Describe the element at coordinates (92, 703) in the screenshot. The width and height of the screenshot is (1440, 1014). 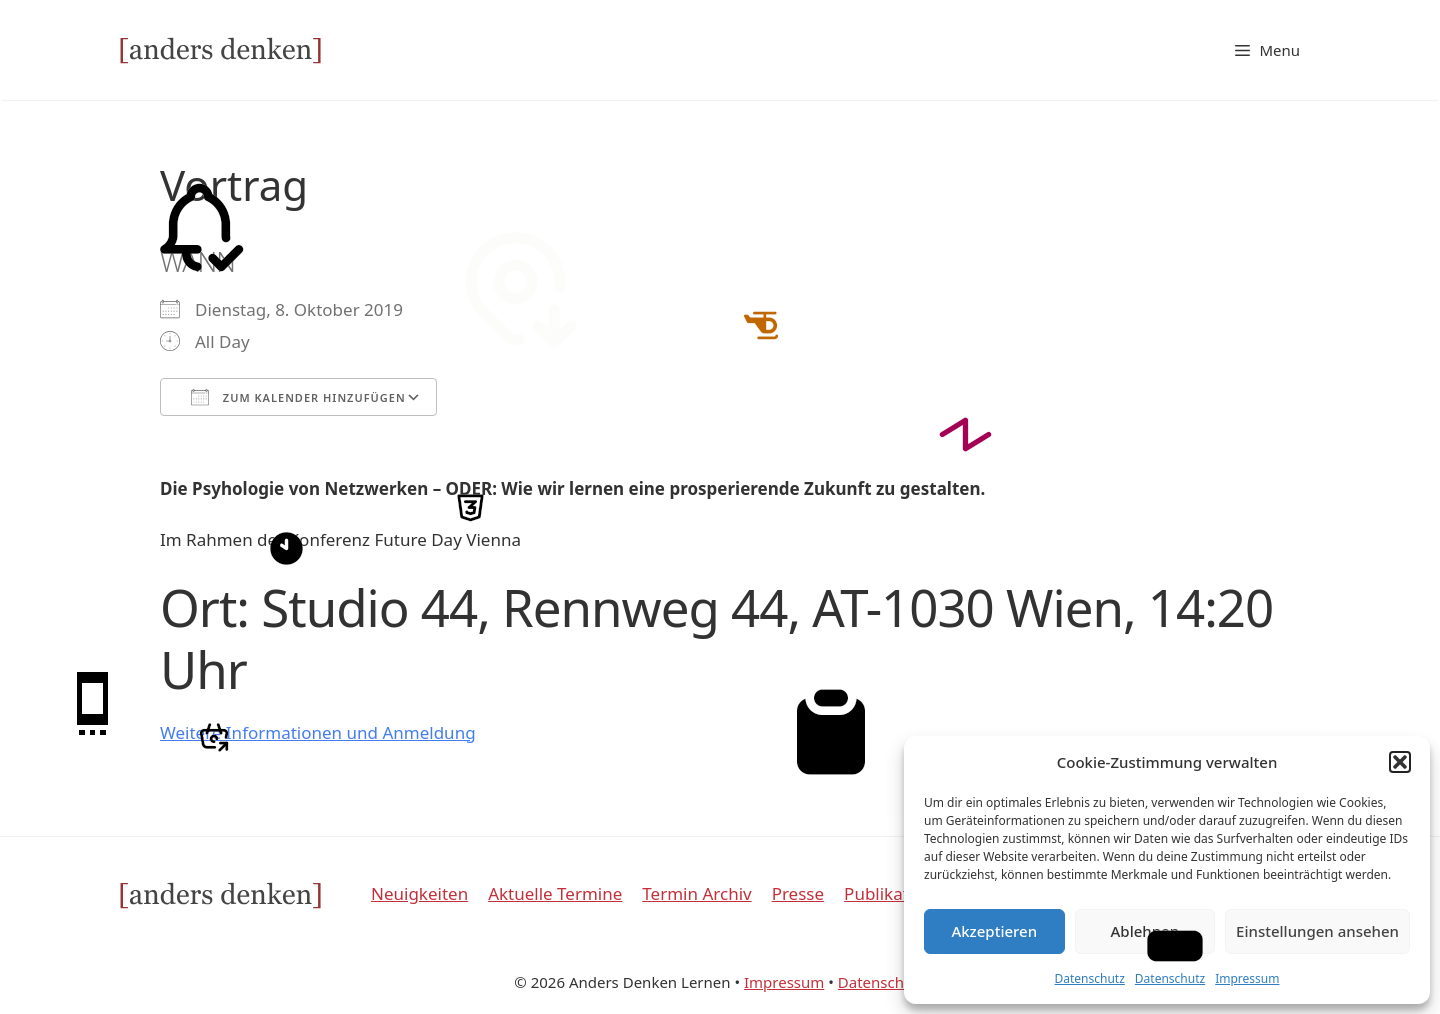
I see `access mobile device settings` at that location.